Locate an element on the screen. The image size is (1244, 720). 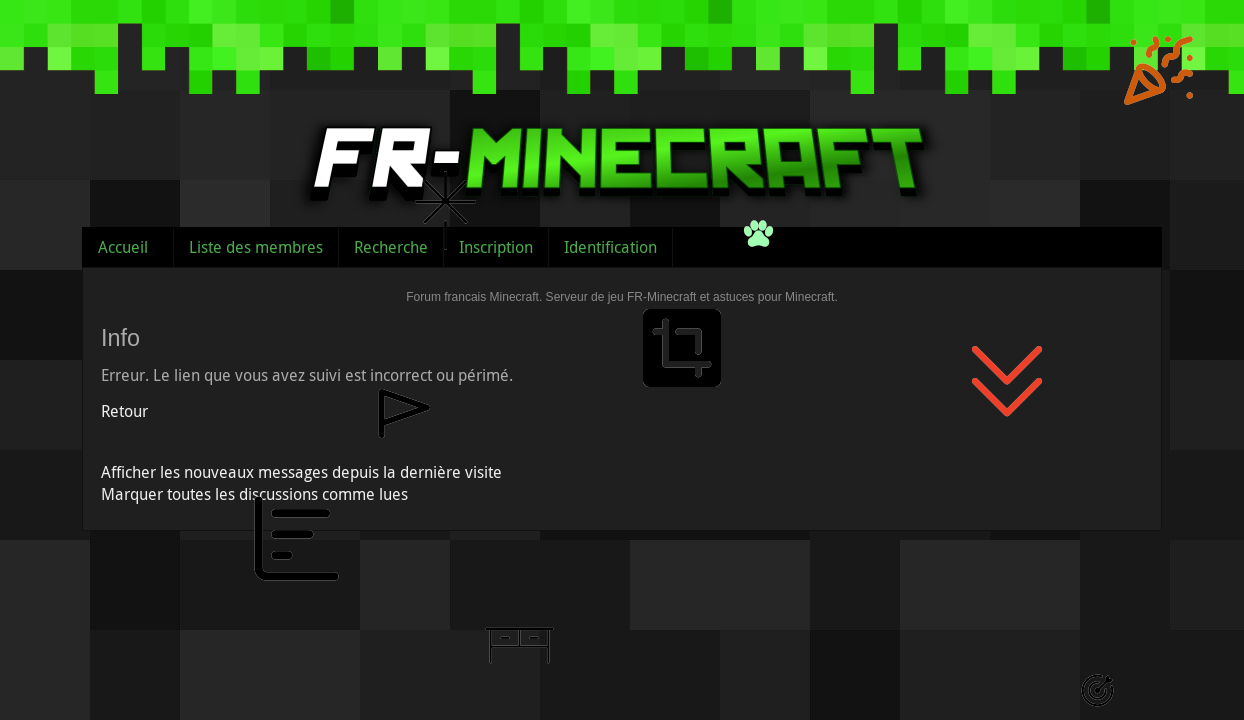
celebrate a completed milestone or achievement is located at coordinates (1158, 70).